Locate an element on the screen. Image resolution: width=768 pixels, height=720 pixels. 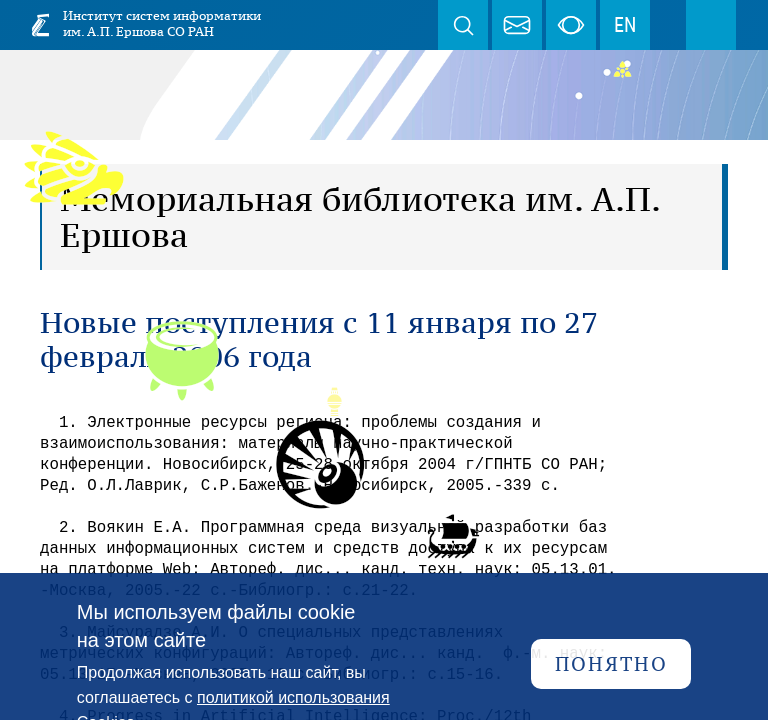
viking ship or drakkar game element is located at coordinates (453, 539).